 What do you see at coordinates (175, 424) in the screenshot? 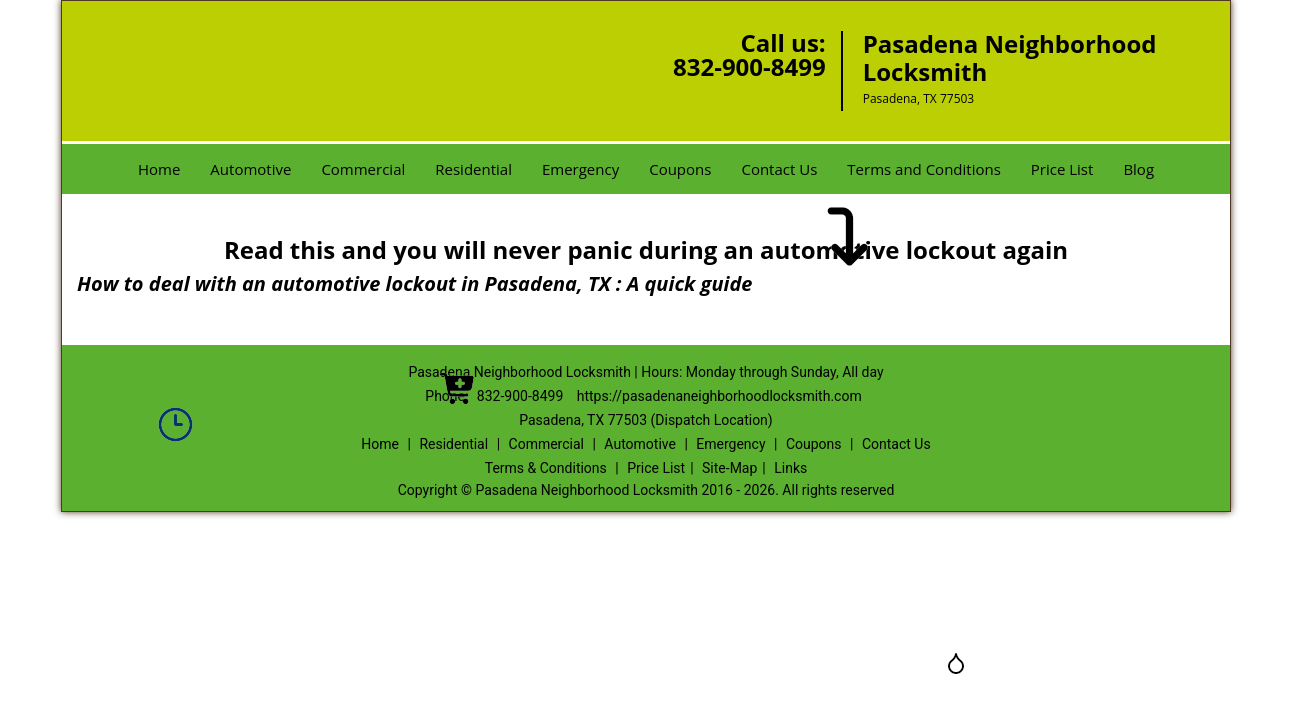
I see `view current time` at bounding box center [175, 424].